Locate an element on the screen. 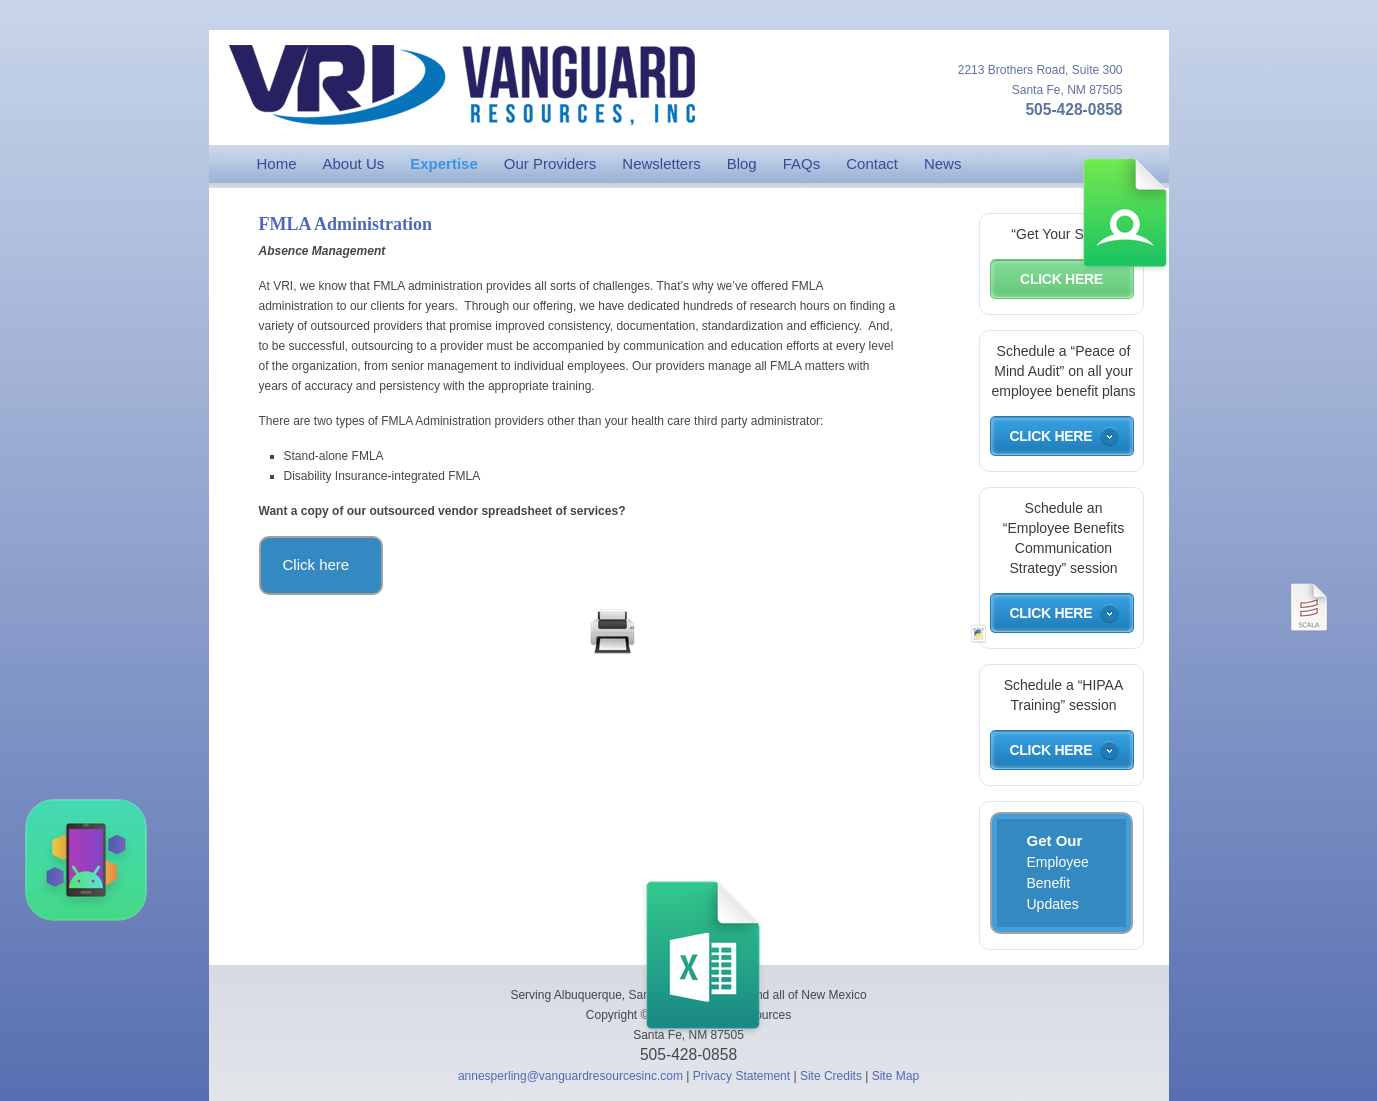  python bytecode file (.pyc) is located at coordinates (978, 633).